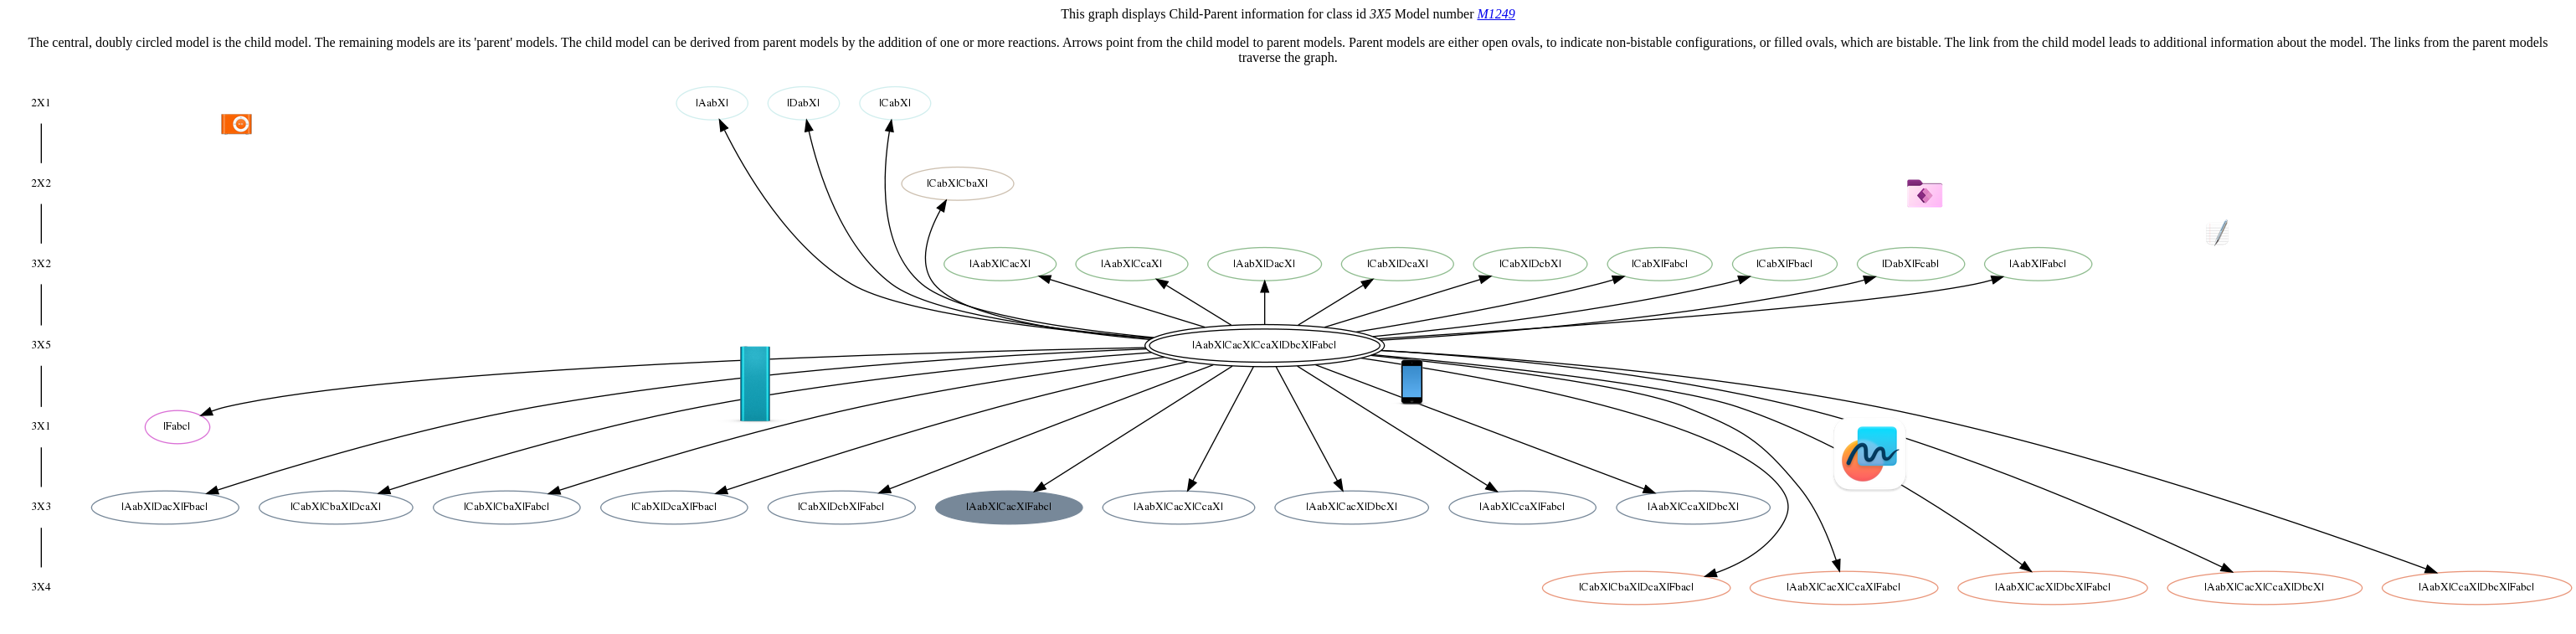 The height and width of the screenshot is (634, 2576). What do you see at coordinates (2217, 233) in the screenshot?
I see `open TextEdit to create or edit documents` at bounding box center [2217, 233].